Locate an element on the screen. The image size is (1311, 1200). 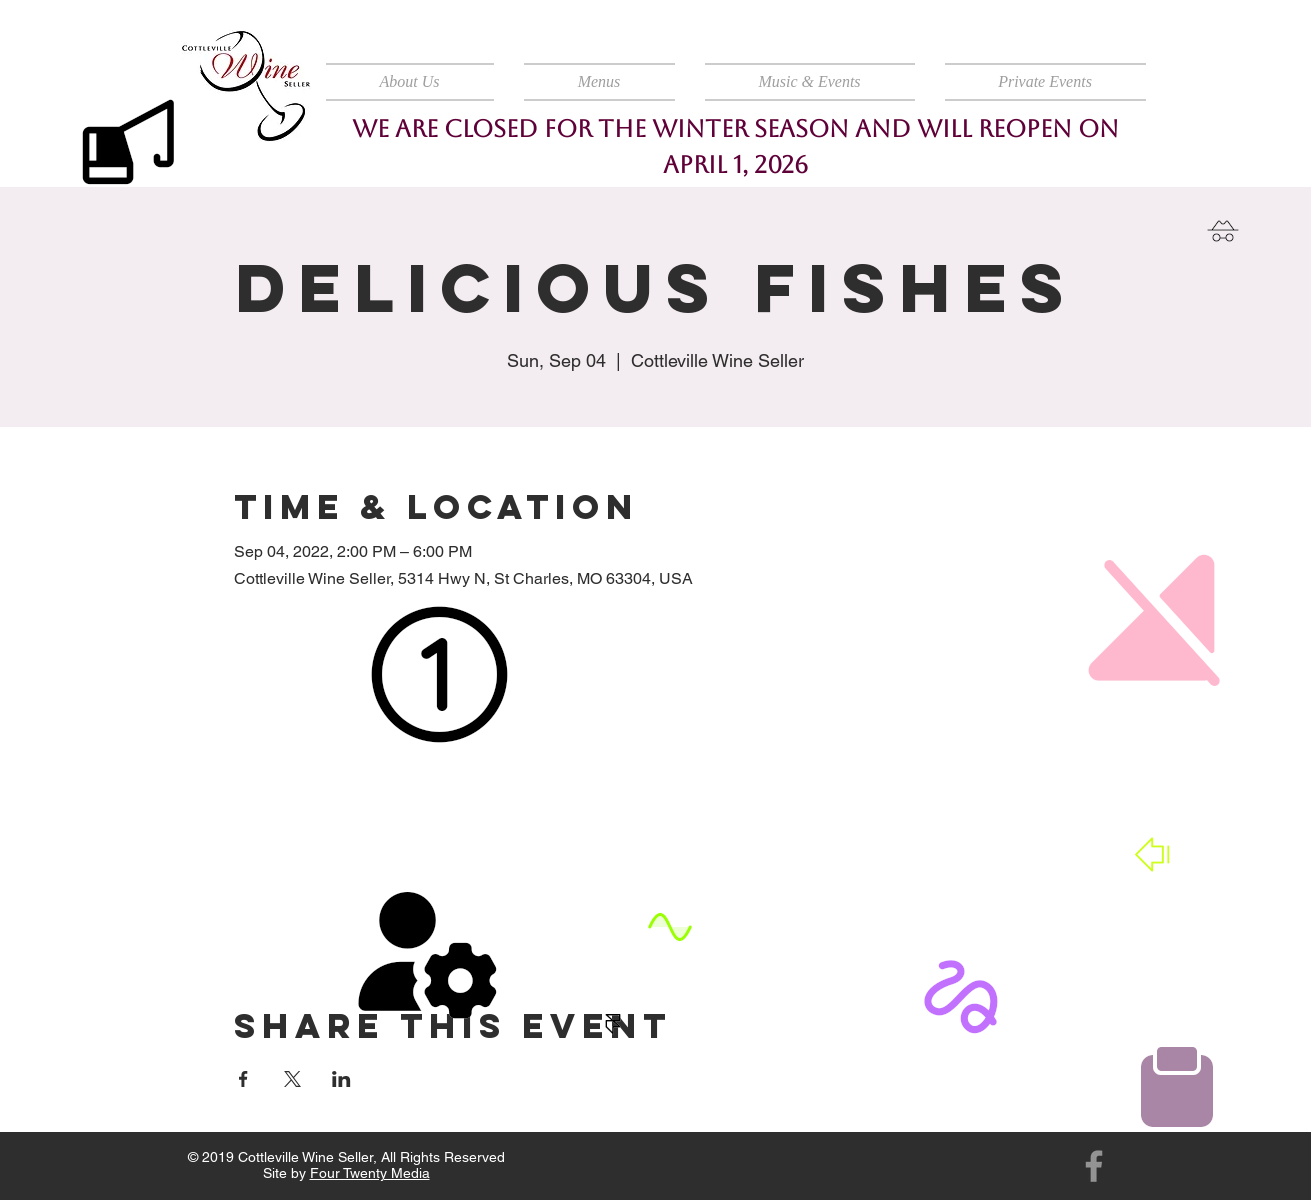
construction or building equipment indicator is located at coordinates (130, 147).